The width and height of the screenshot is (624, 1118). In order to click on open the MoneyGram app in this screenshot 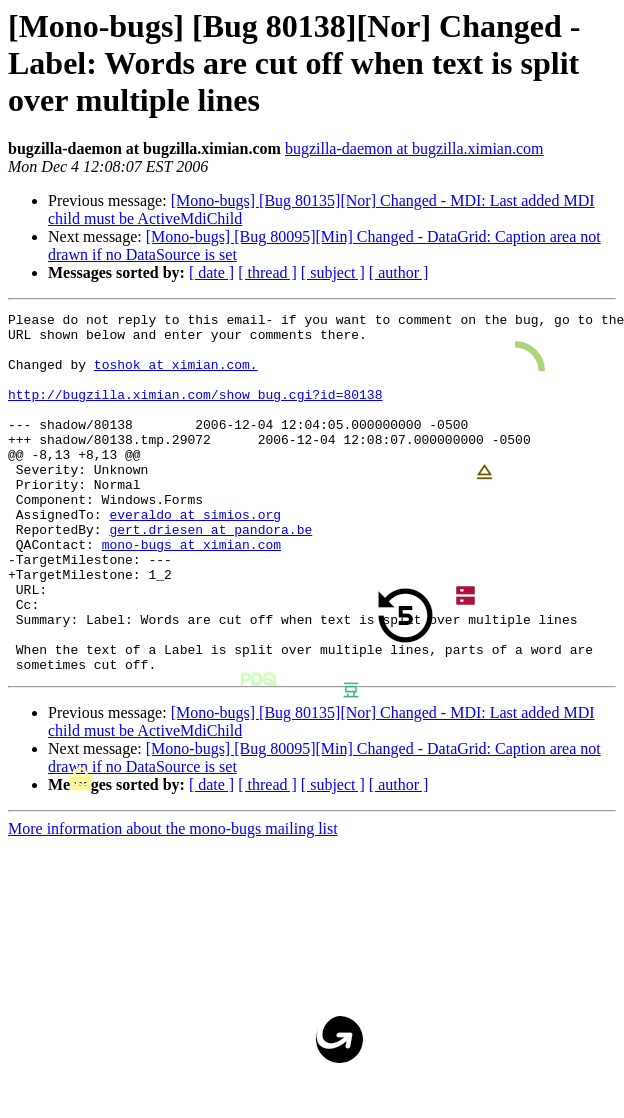, I will do `click(339, 1039)`.